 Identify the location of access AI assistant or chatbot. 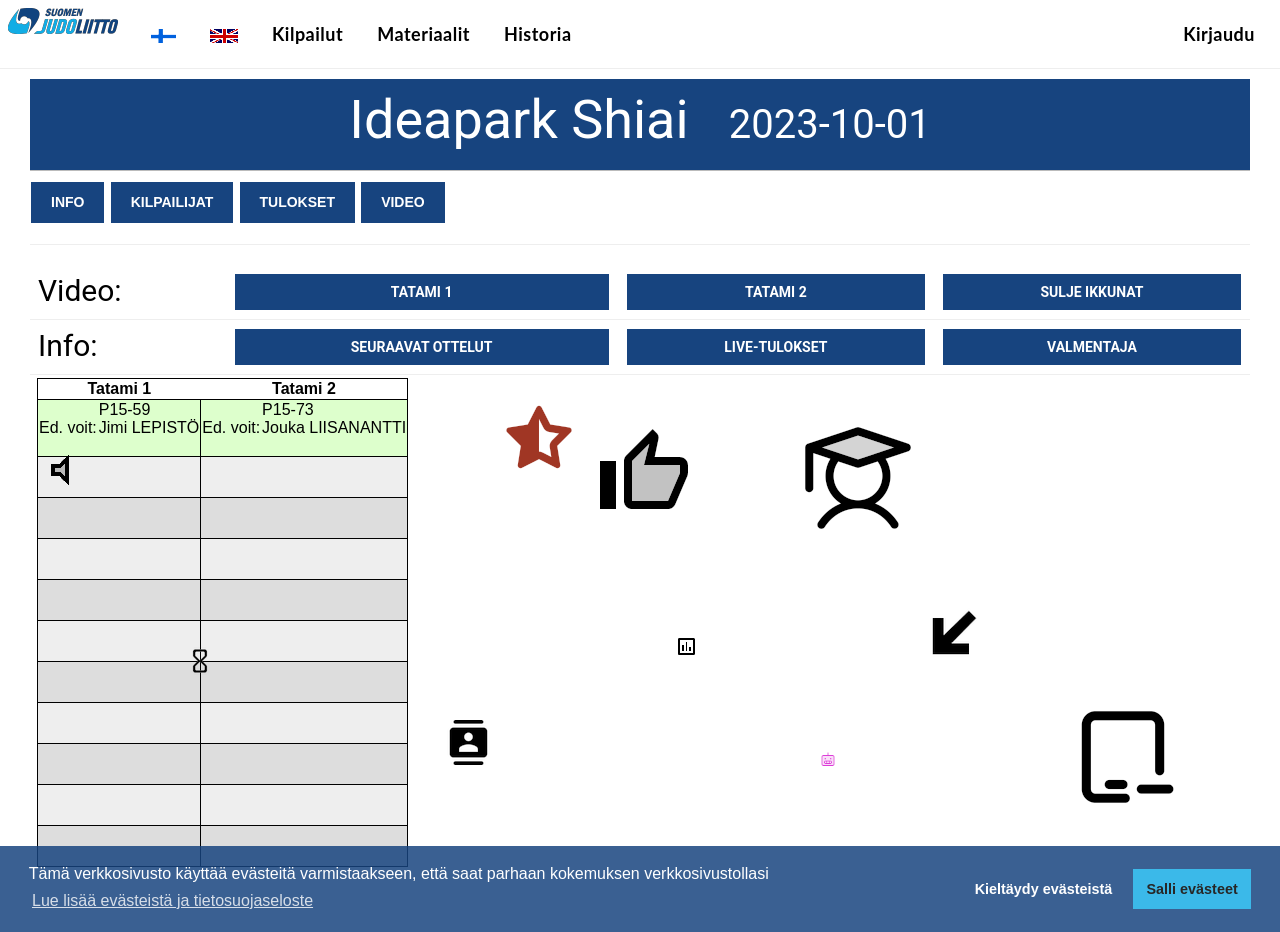
(828, 760).